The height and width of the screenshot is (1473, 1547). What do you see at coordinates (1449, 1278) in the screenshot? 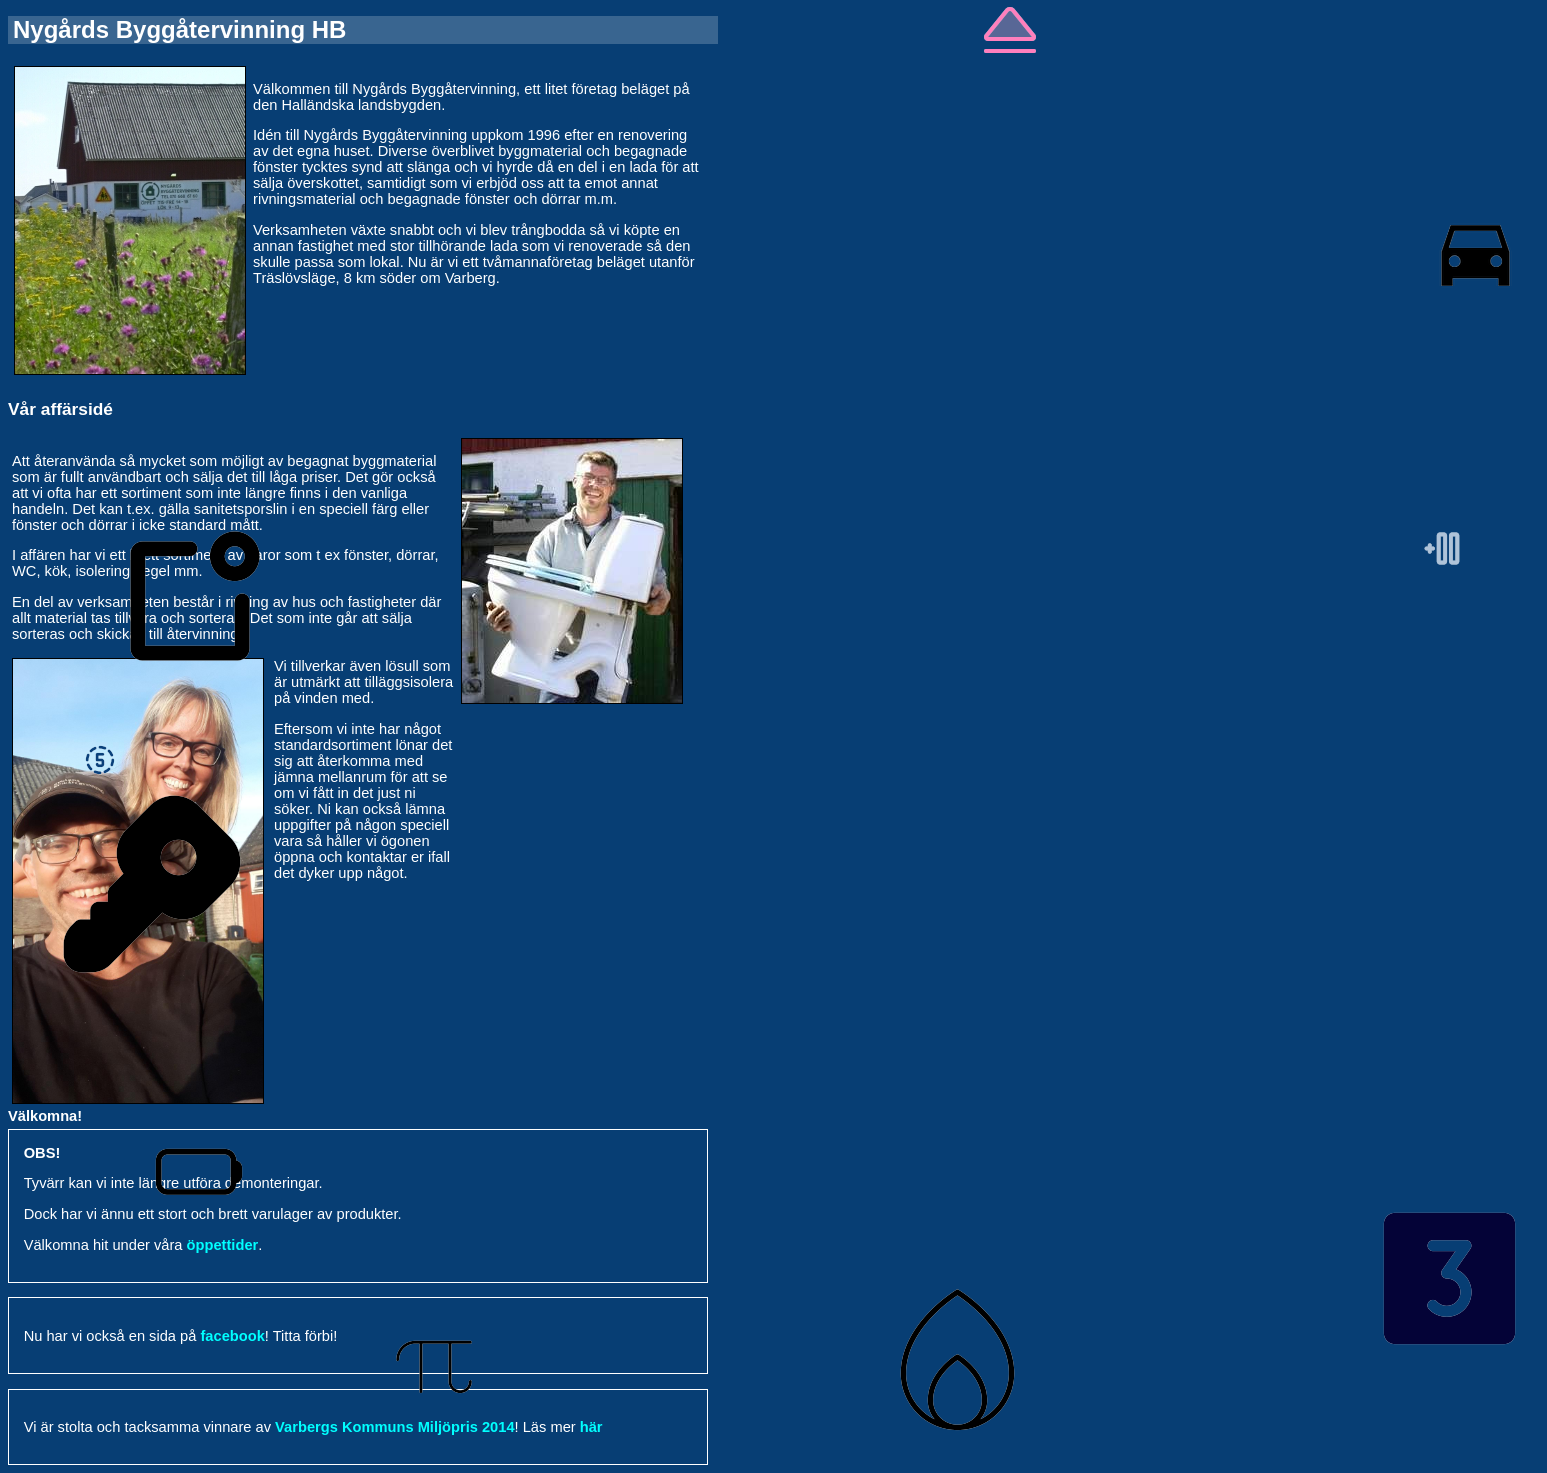
I see `select option three from a numbered list` at bounding box center [1449, 1278].